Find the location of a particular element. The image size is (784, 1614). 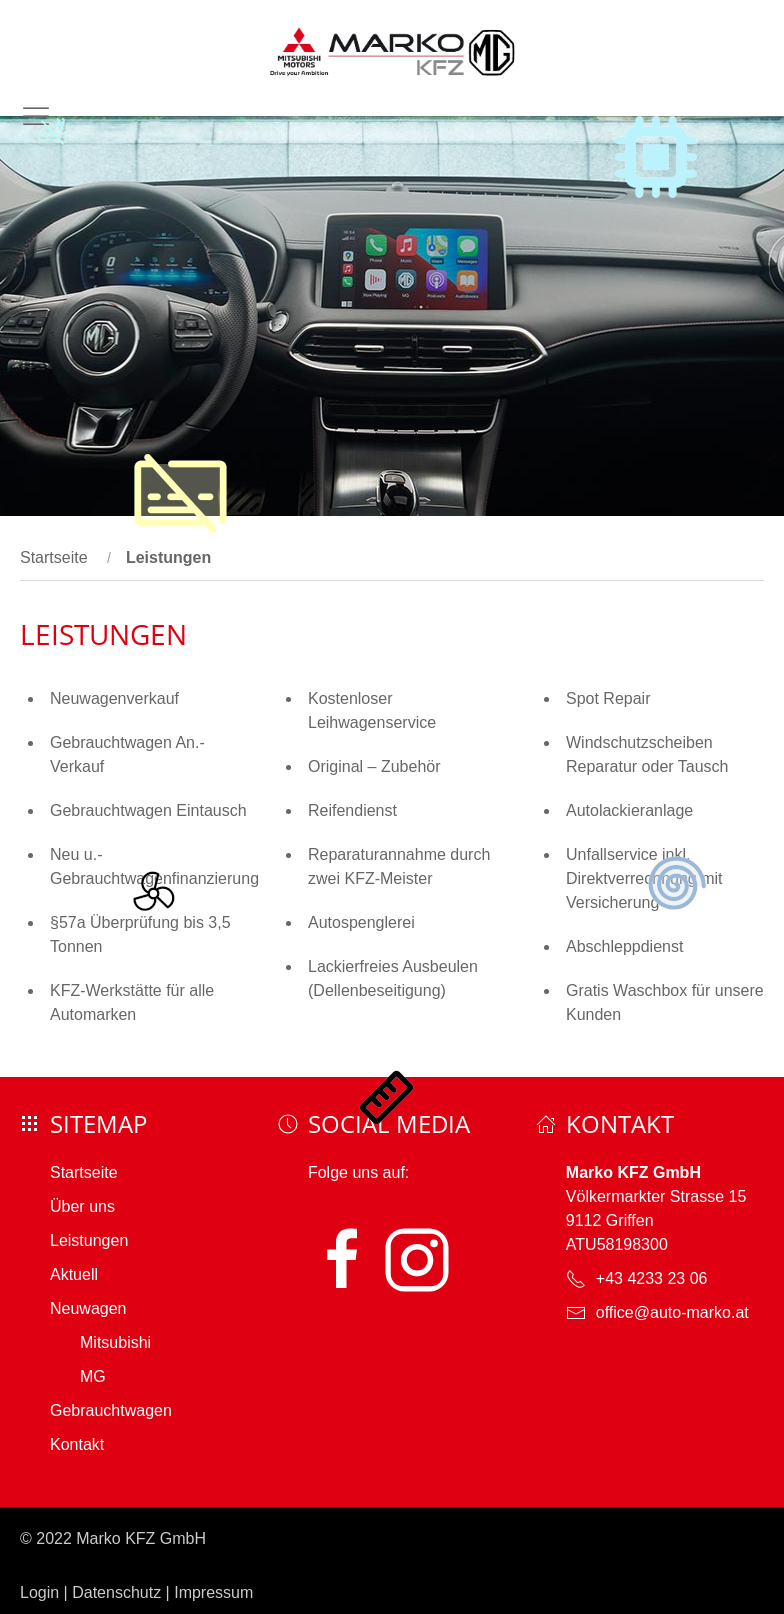

no smoking zone indicator is located at coordinates (52, 132).